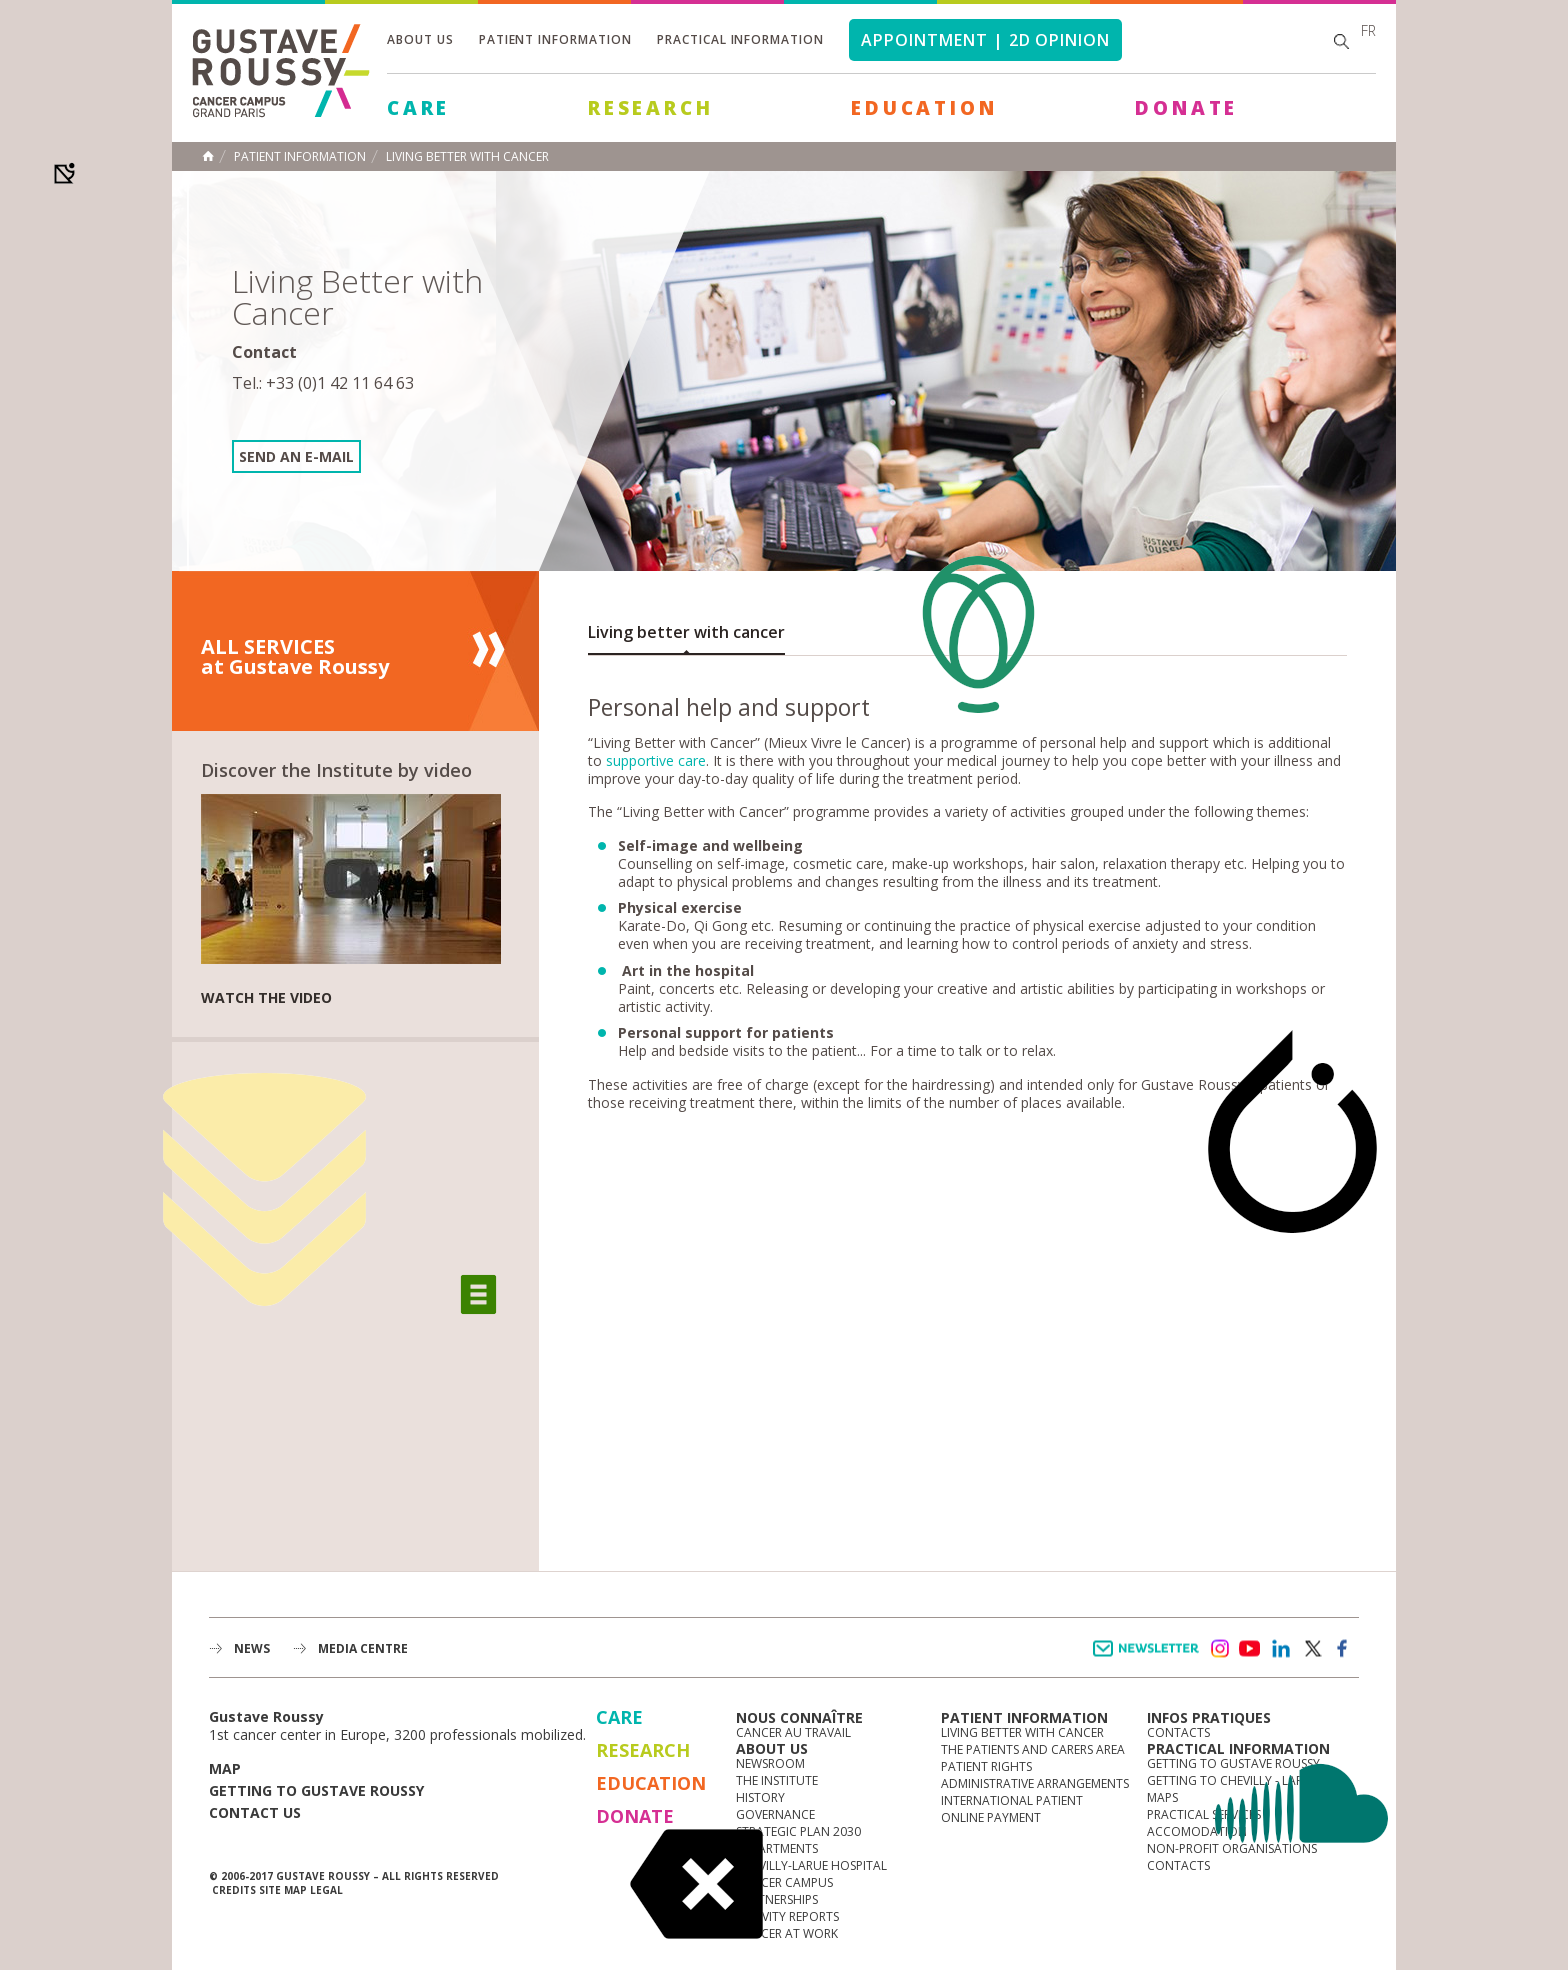  I want to click on open soundcloud app, so click(1301, 1799).